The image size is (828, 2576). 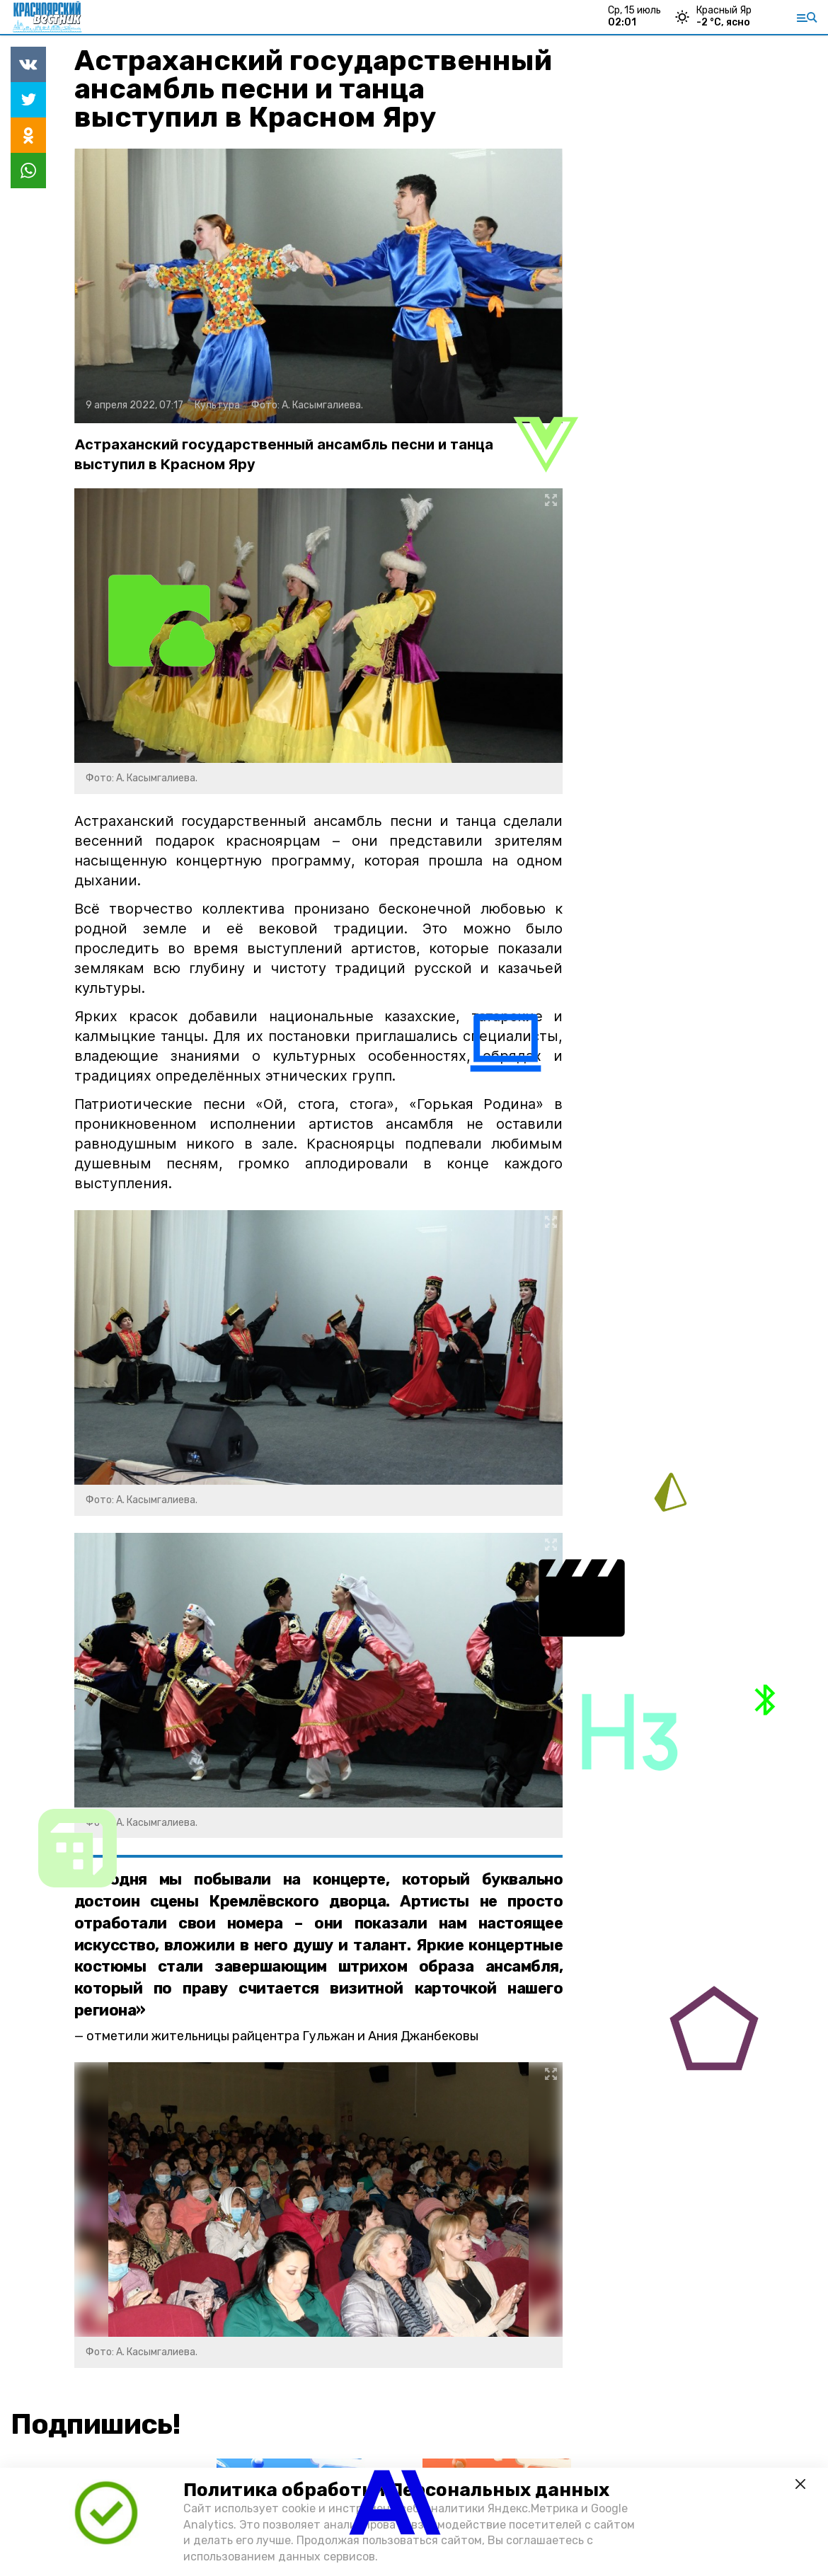 What do you see at coordinates (505, 1042) in the screenshot?
I see `view on macbook or laptop device` at bounding box center [505, 1042].